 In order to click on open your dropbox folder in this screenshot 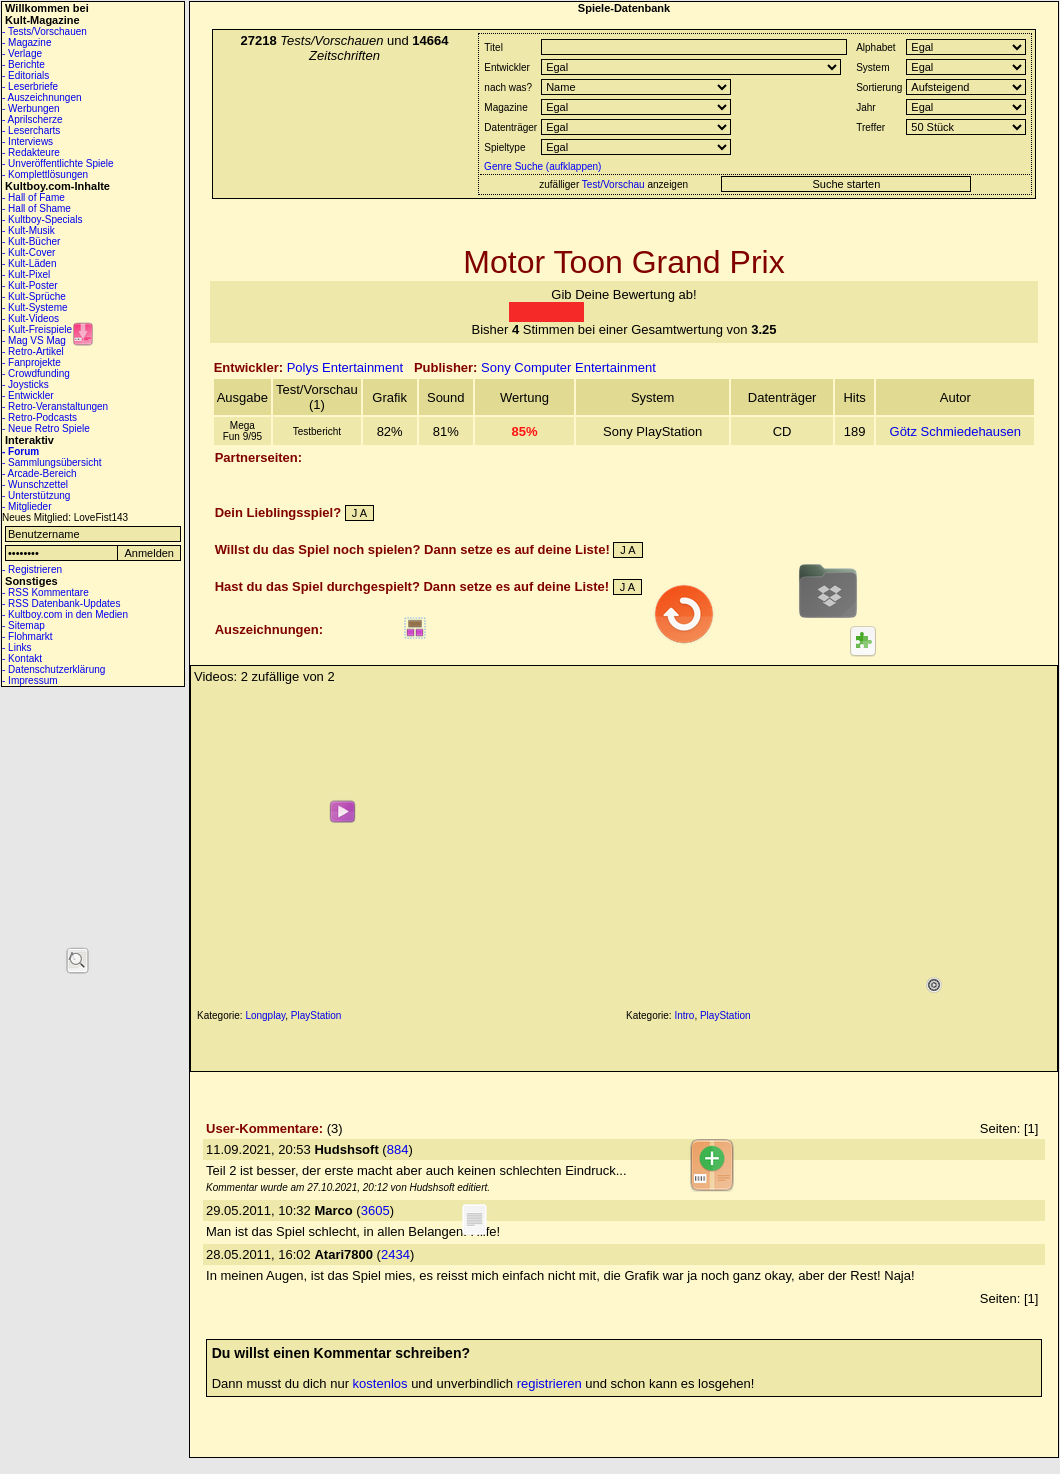, I will do `click(828, 591)`.